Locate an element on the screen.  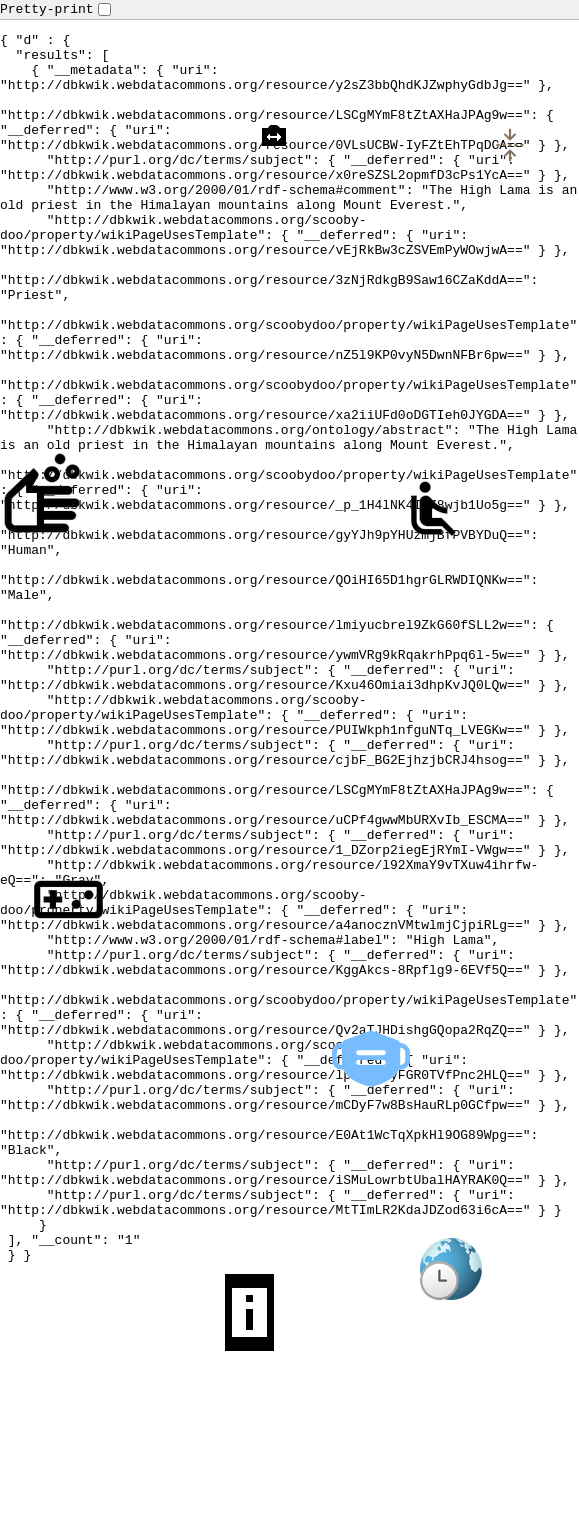
view world clock or time zones is located at coordinates (451, 1269).